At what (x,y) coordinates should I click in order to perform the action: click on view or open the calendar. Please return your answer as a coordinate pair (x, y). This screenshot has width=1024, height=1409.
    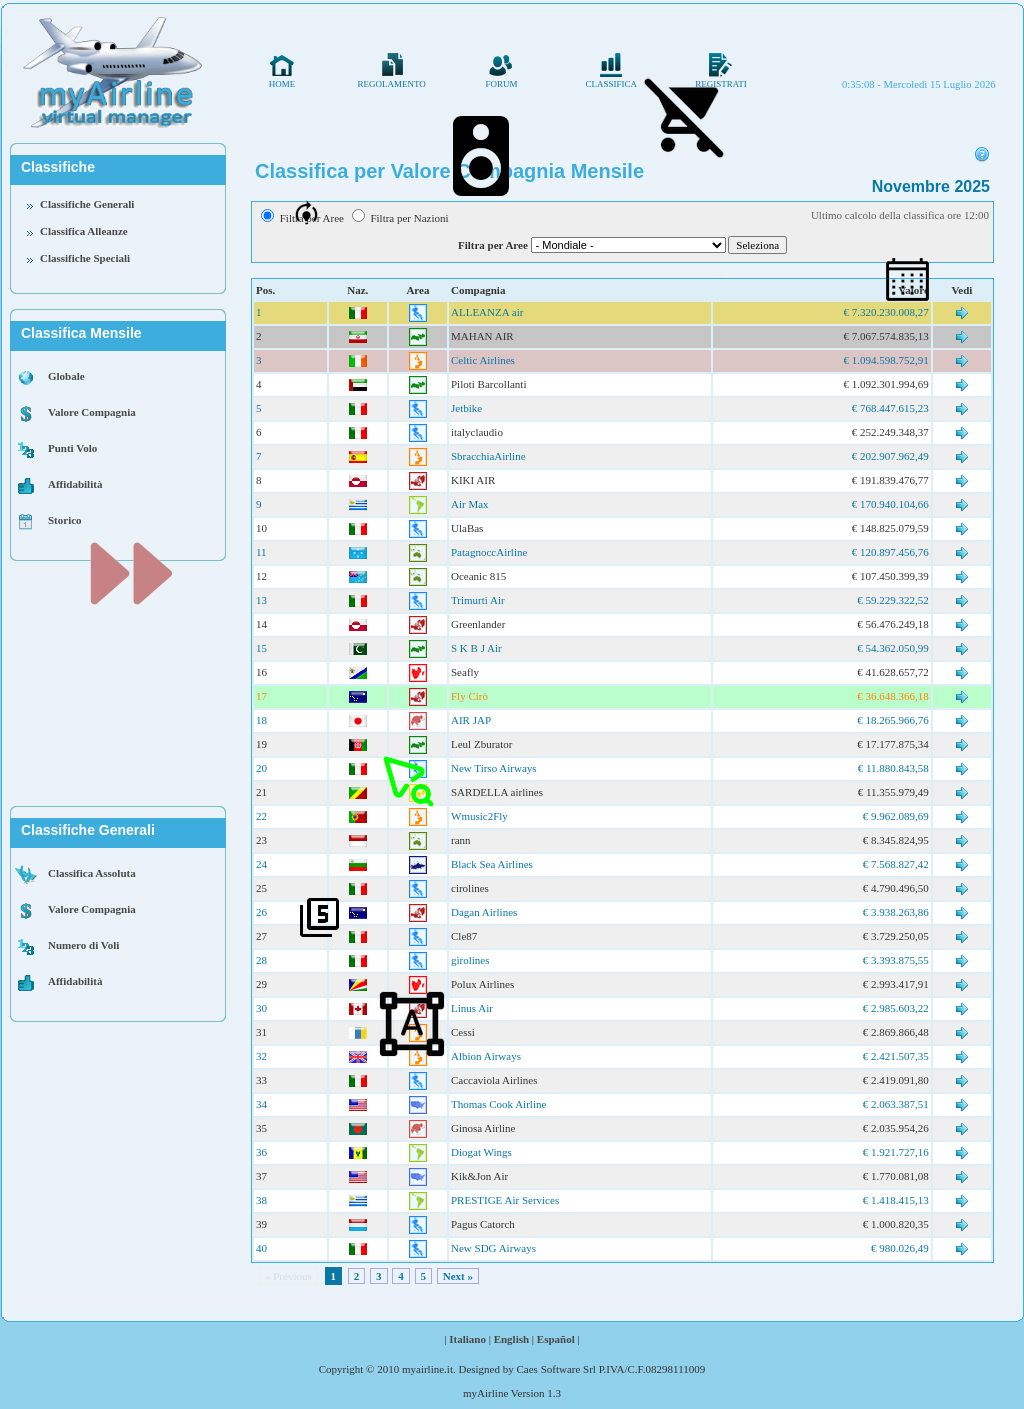
    Looking at the image, I should click on (907, 279).